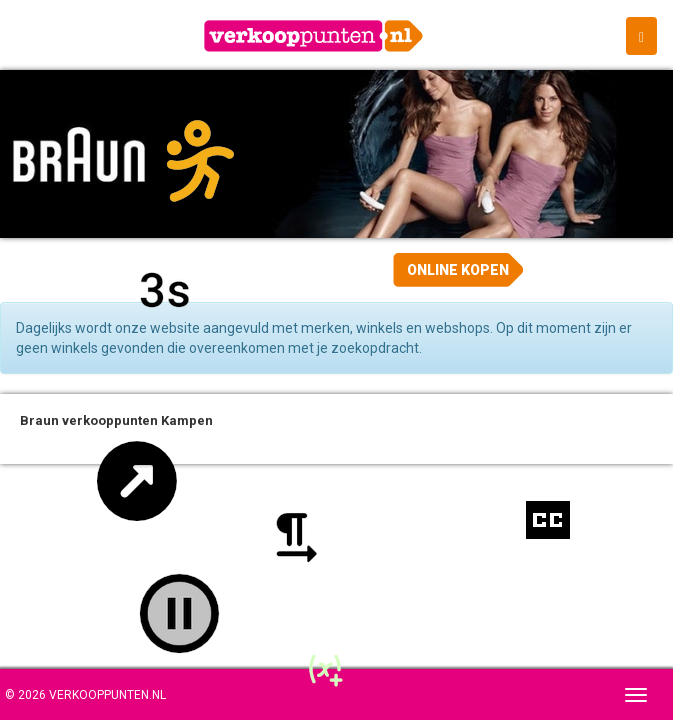  Describe the element at coordinates (325, 669) in the screenshot. I see `add a new variable` at that location.